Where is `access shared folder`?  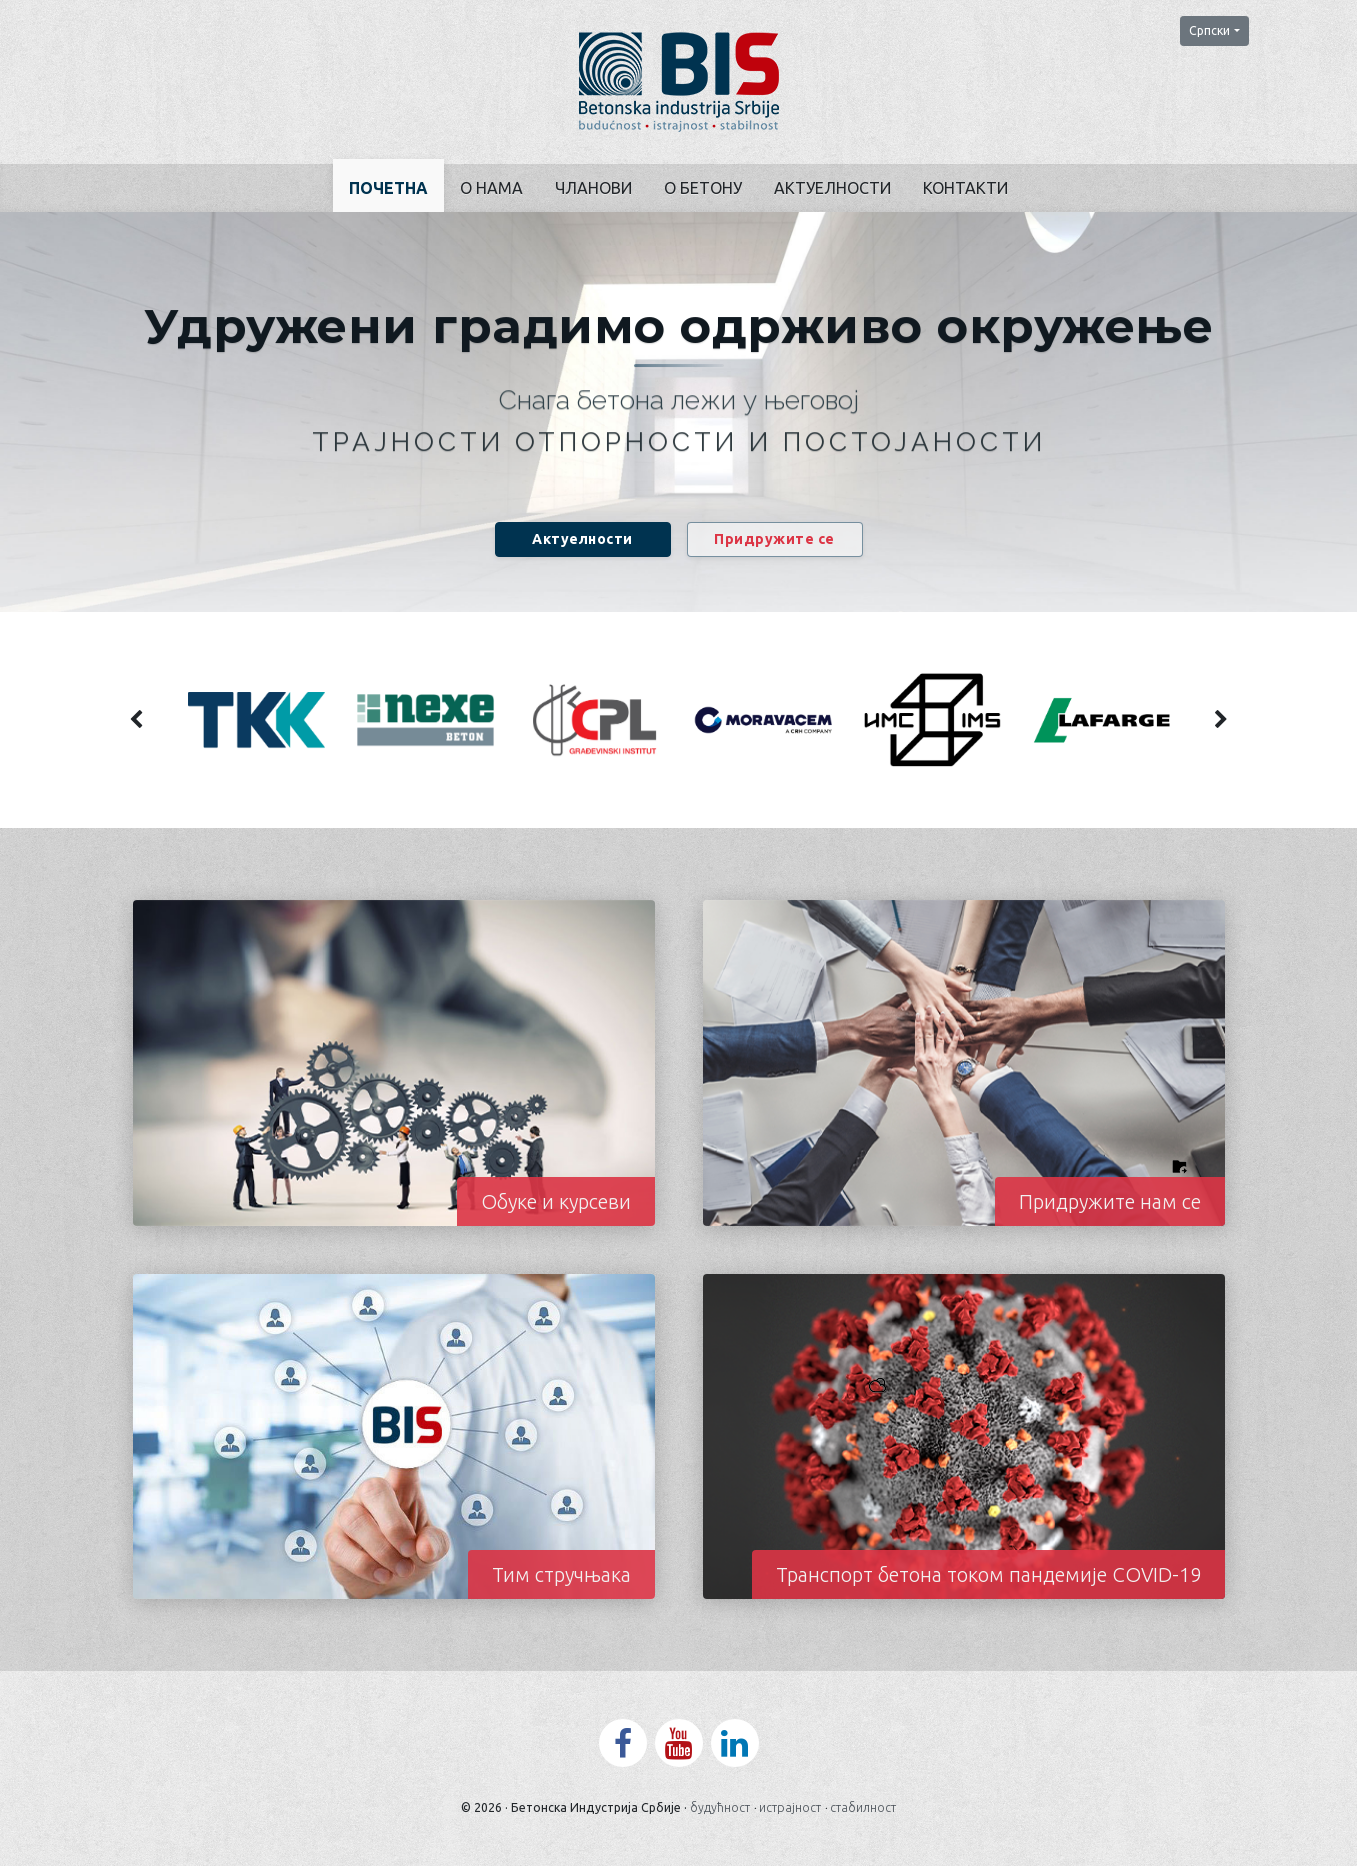 access shared folder is located at coordinates (1179, 1166).